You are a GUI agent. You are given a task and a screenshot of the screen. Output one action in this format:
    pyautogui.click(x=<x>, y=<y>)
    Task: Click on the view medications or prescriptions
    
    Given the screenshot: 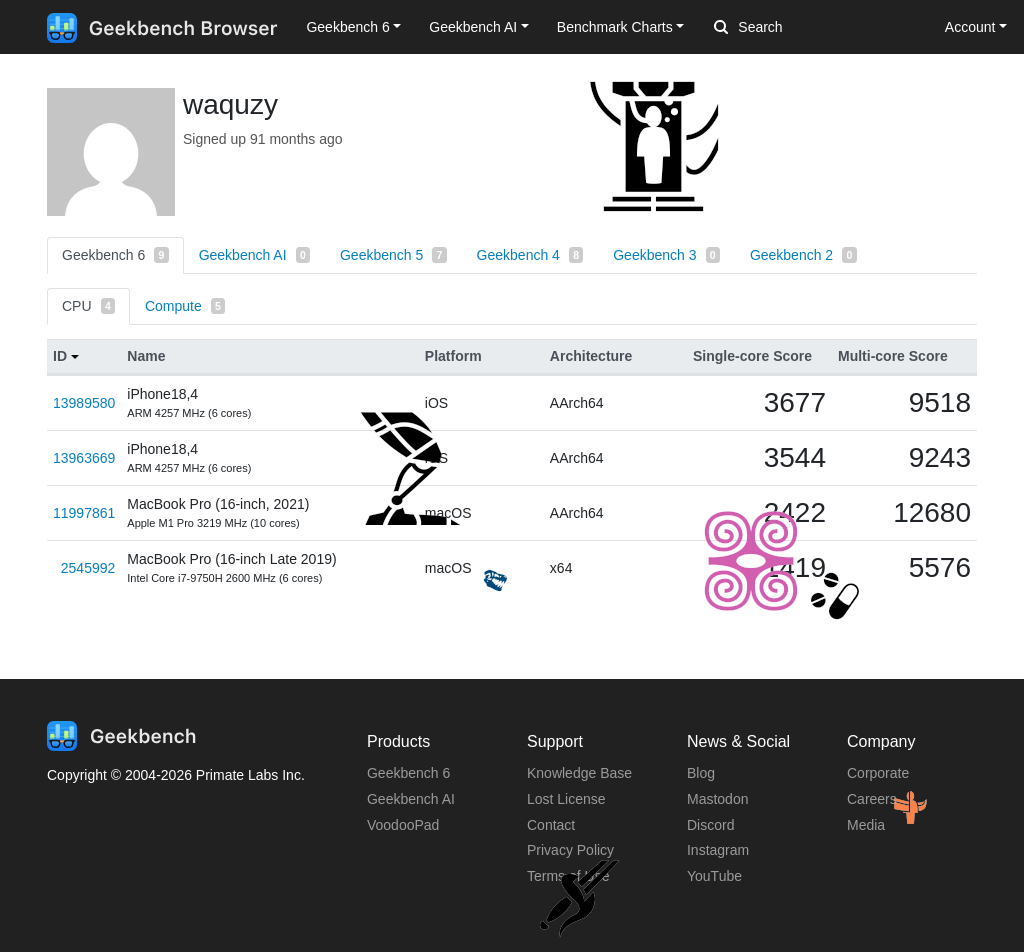 What is the action you would take?
    pyautogui.click(x=835, y=596)
    